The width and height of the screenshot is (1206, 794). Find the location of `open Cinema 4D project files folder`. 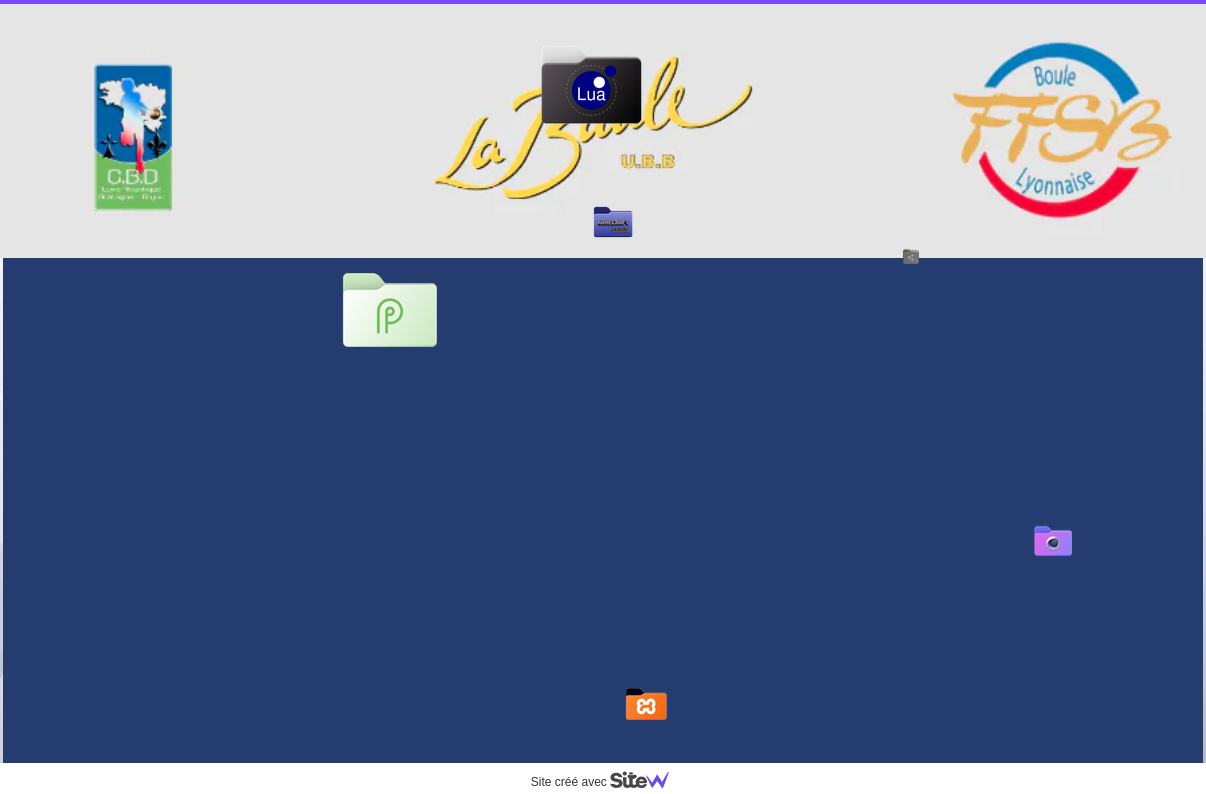

open Cinema 4D project files folder is located at coordinates (1053, 542).